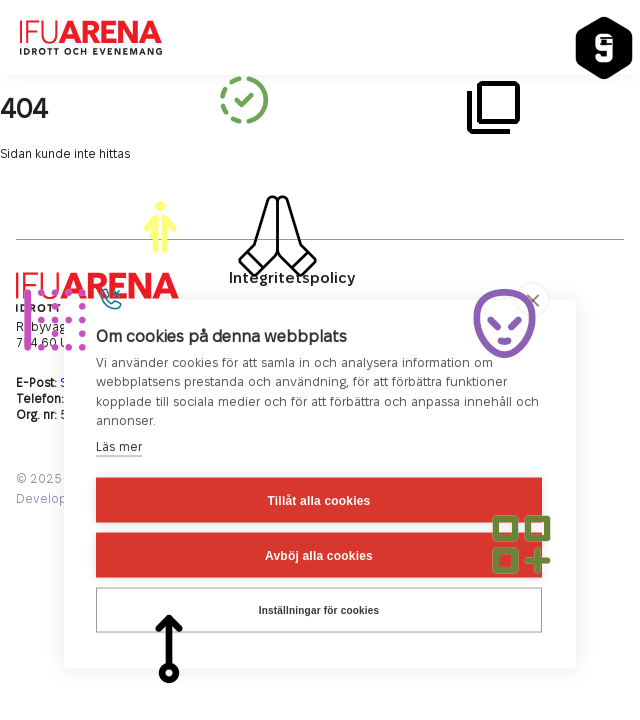 This screenshot has height=720, width=640. What do you see at coordinates (160, 227) in the screenshot?
I see `indicates a gender-neutral or all-gender restroom` at bounding box center [160, 227].